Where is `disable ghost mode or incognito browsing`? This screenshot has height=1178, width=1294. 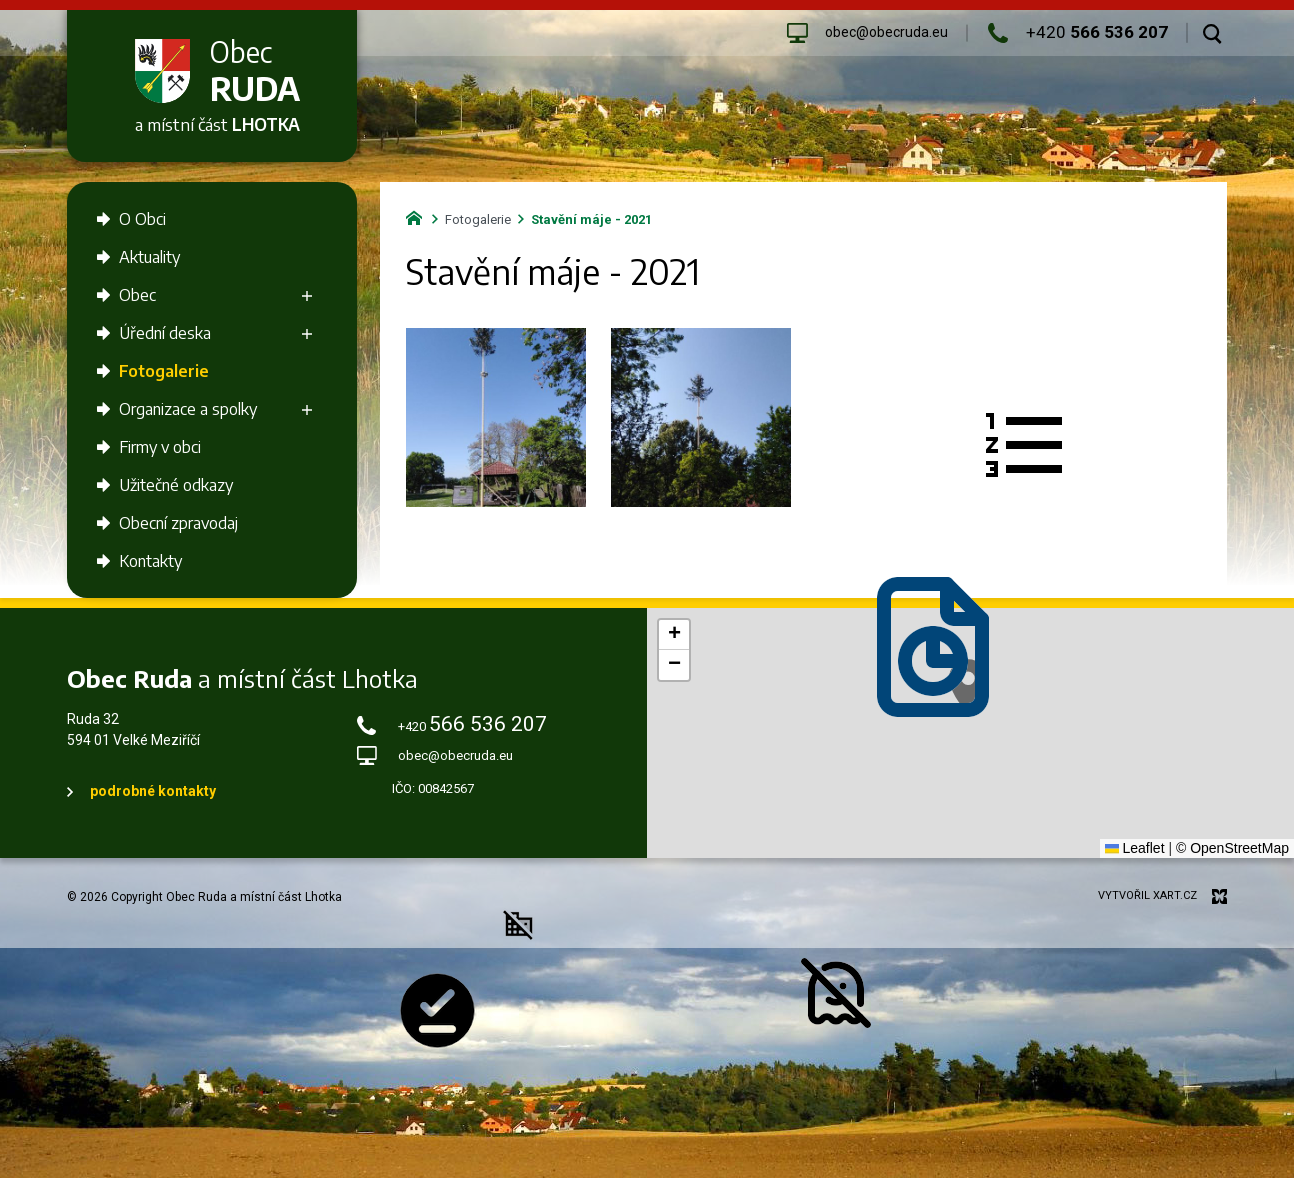
disable ghost mode or incognito browsing is located at coordinates (836, 993).